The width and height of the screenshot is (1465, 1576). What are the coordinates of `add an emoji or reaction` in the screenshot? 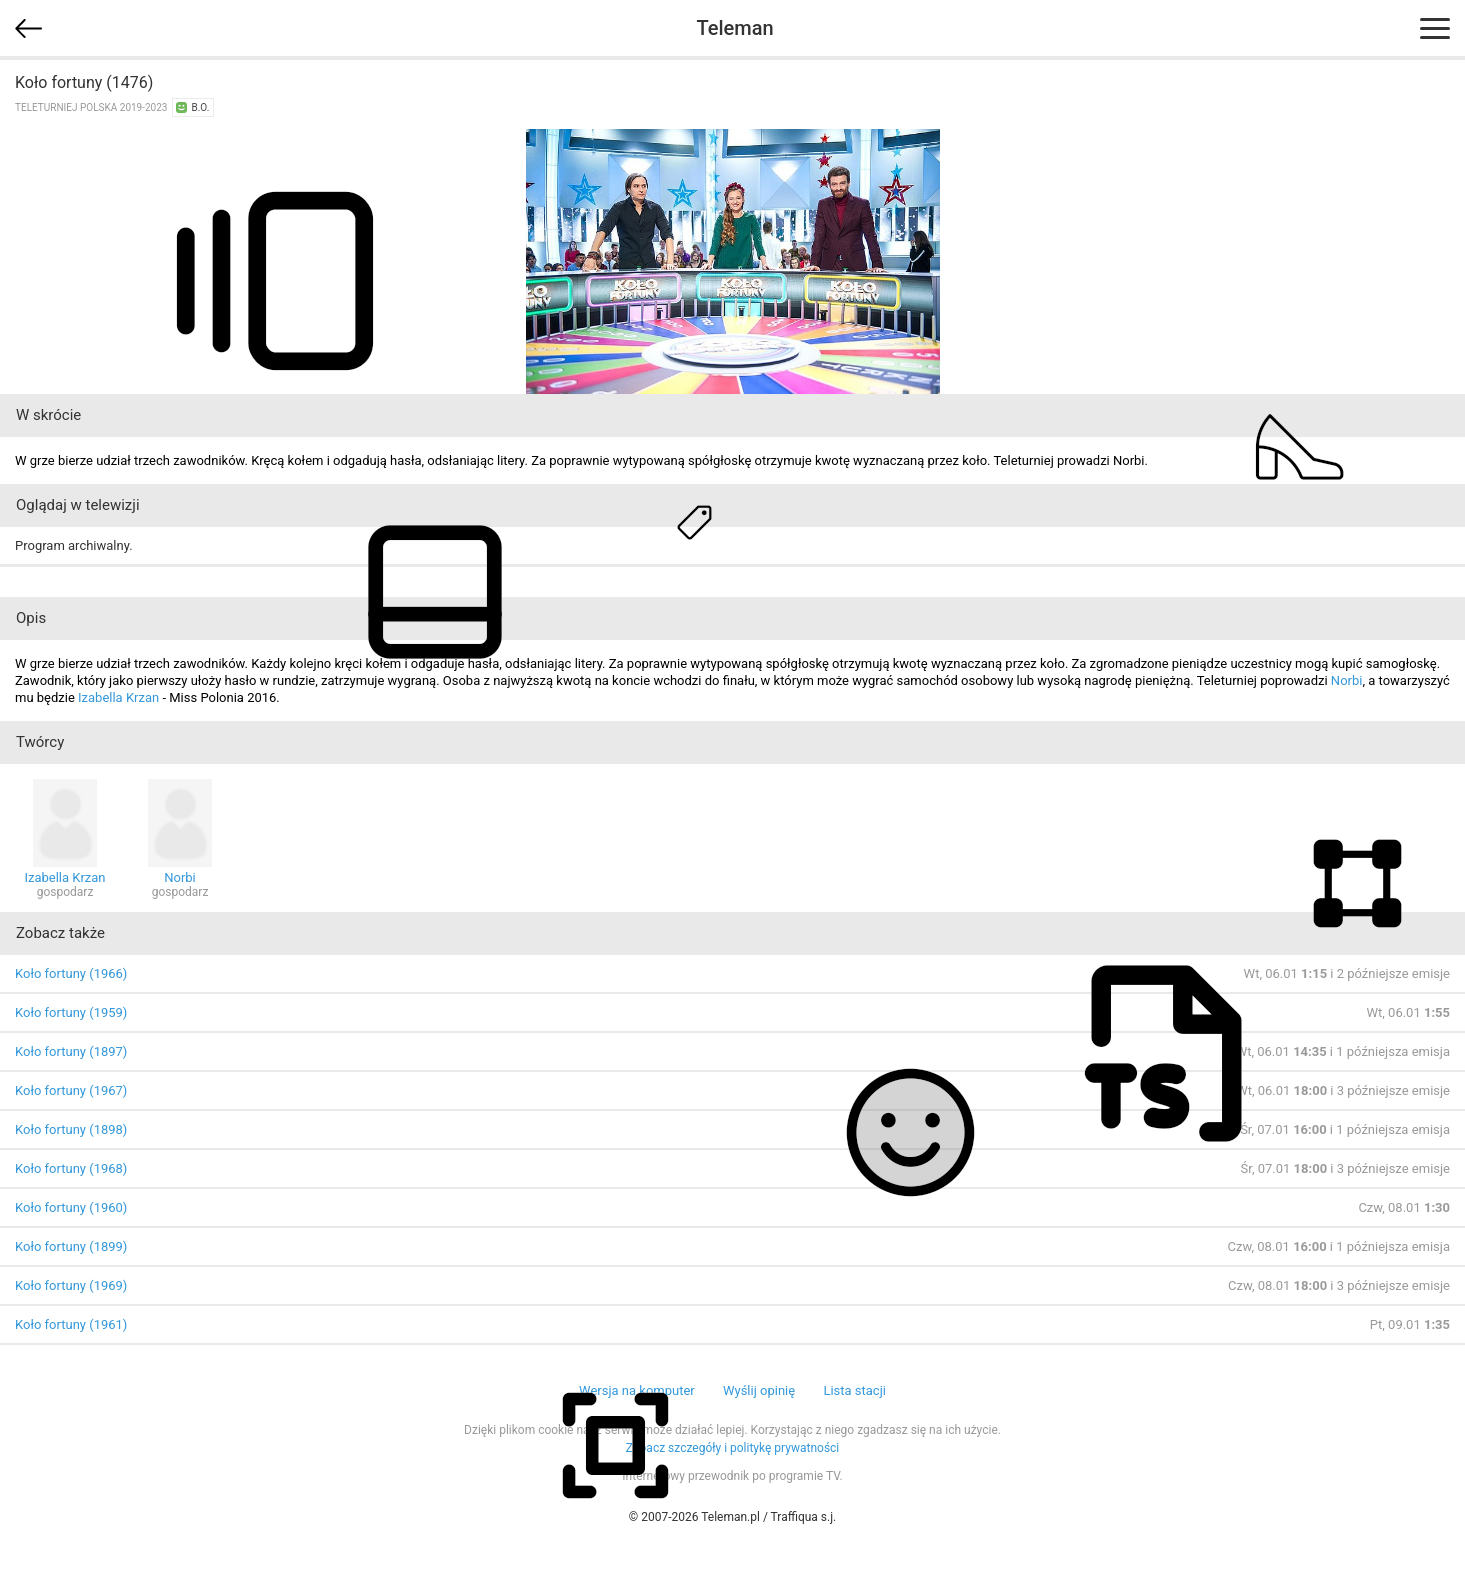 It's located at (910, 1132).